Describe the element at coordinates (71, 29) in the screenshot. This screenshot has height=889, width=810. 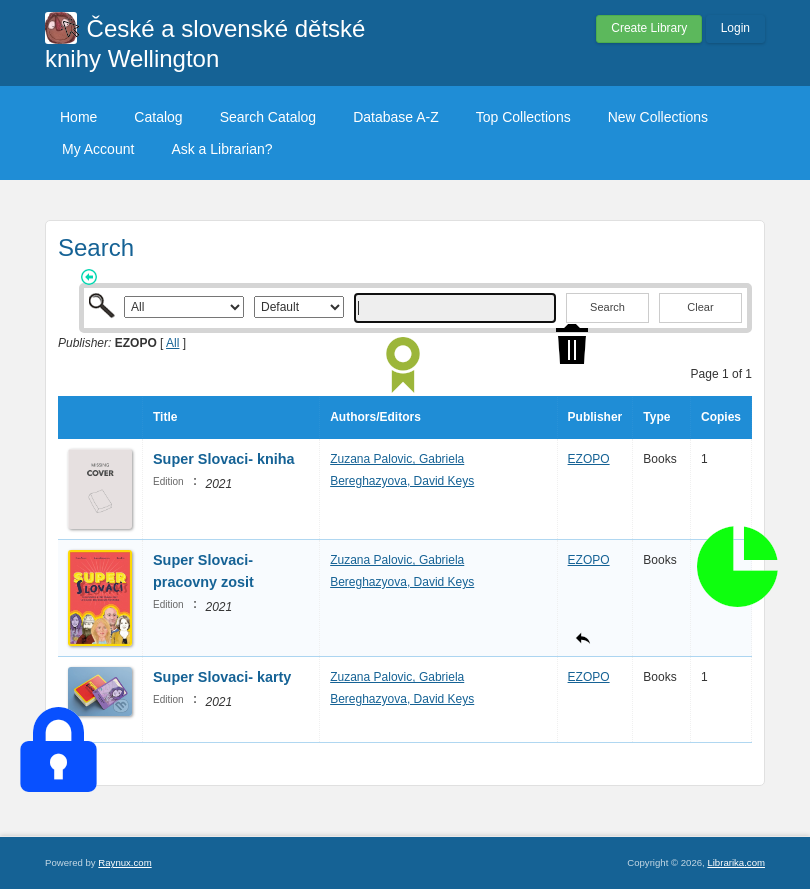
I see `click or tap to interact` at that location.